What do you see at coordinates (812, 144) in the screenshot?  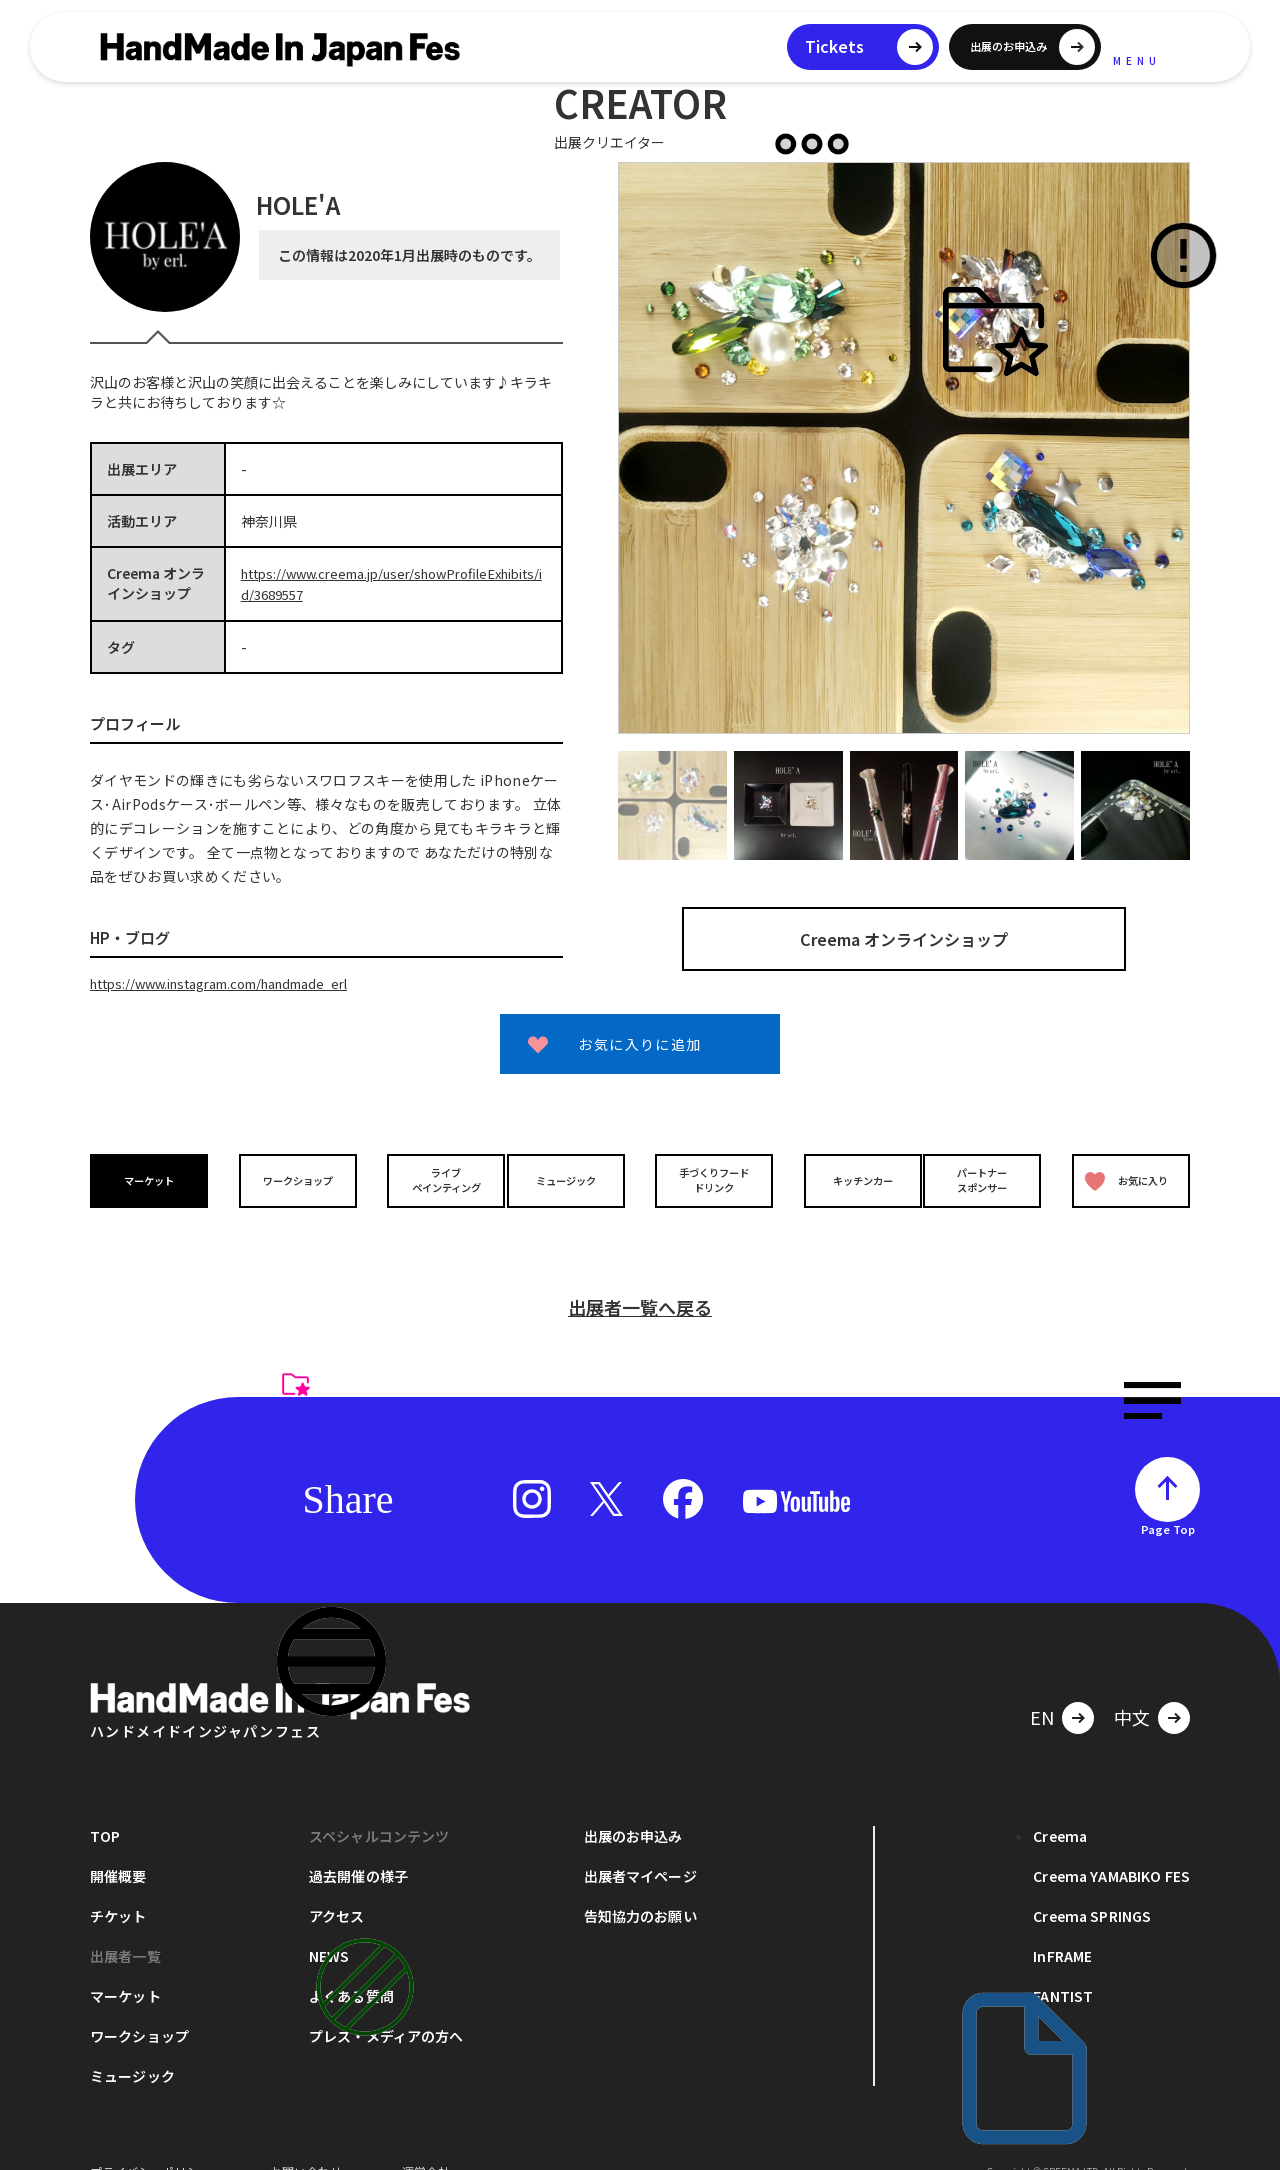 I see `open more options menu` at bounding box center [812, 144].